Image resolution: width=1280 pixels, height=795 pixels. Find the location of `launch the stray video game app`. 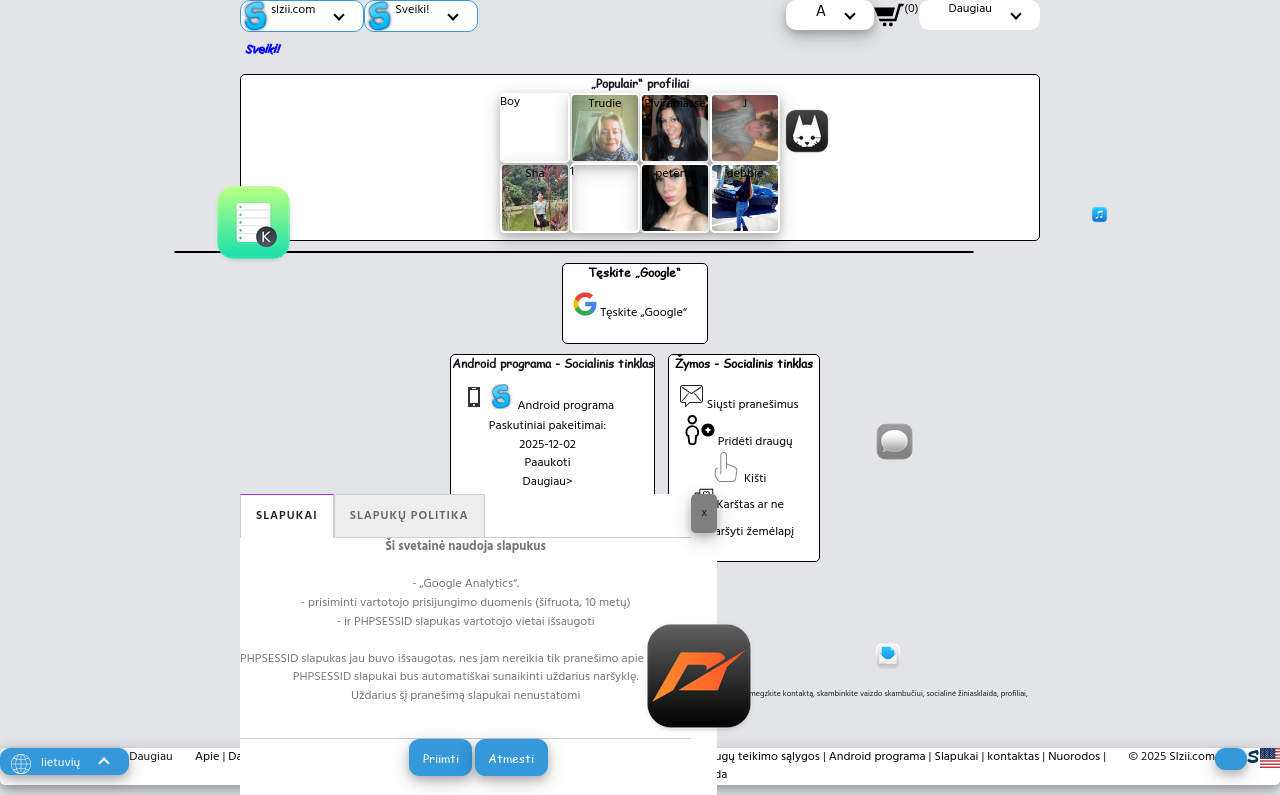

launch the stray video game app is located at coordinates (807, 131).